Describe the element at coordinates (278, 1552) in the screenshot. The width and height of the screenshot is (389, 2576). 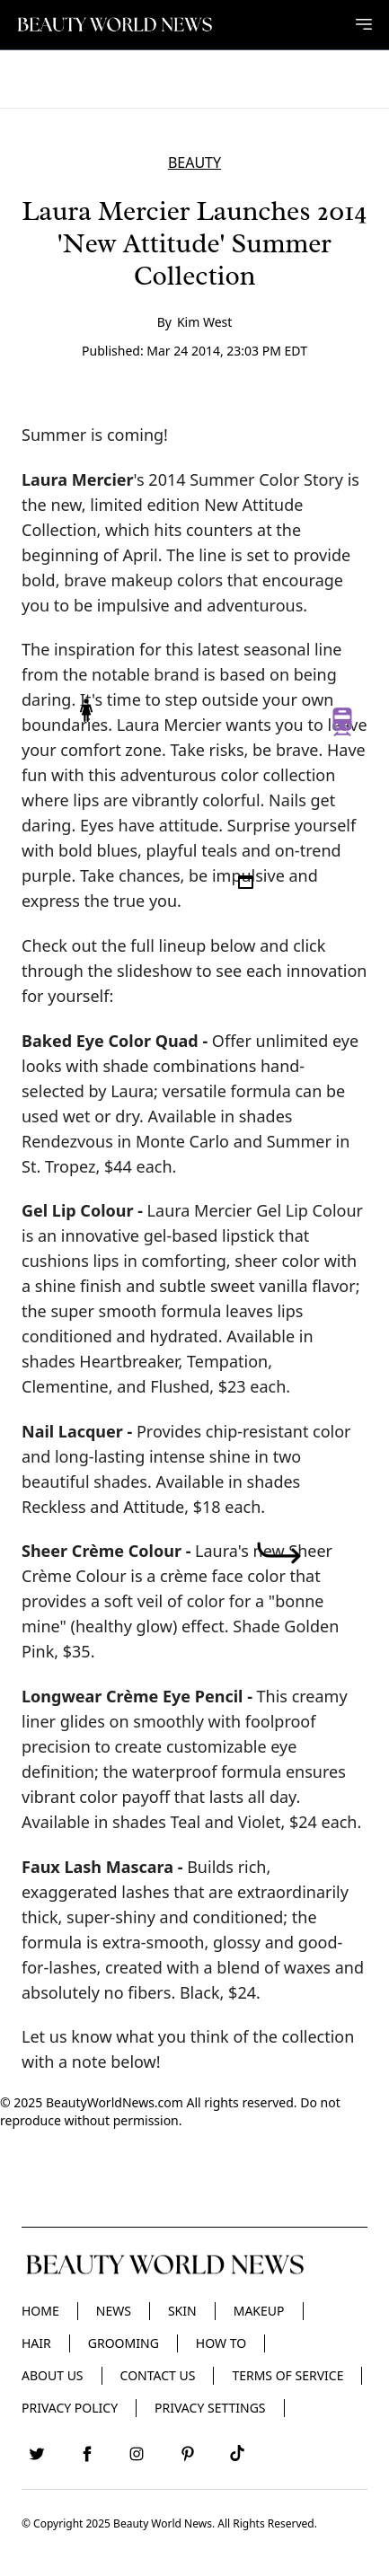
I see `forward or redirect a message` at that location.